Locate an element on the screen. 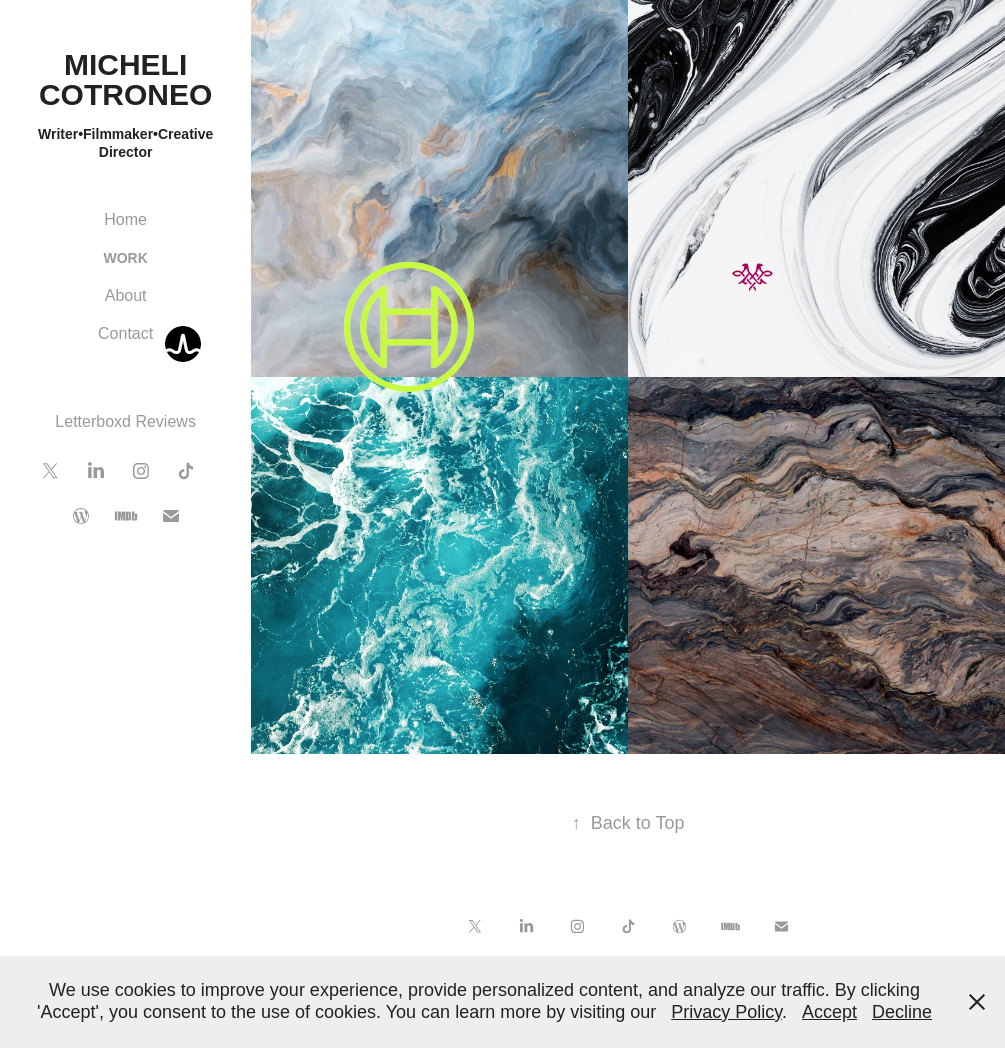  bosch brand or product identifier is located at coordinates (409, 327).